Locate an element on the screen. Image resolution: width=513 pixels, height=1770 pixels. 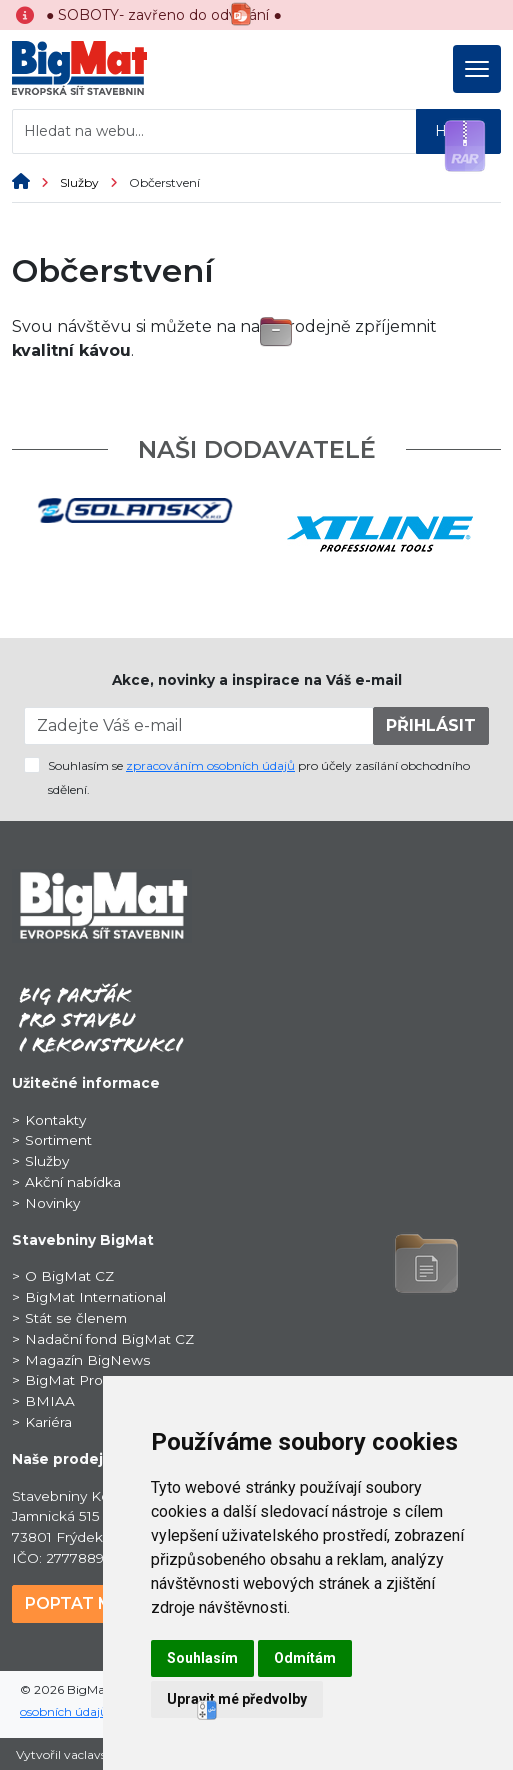
open your documents folder is located at coordinates (426, 1263).